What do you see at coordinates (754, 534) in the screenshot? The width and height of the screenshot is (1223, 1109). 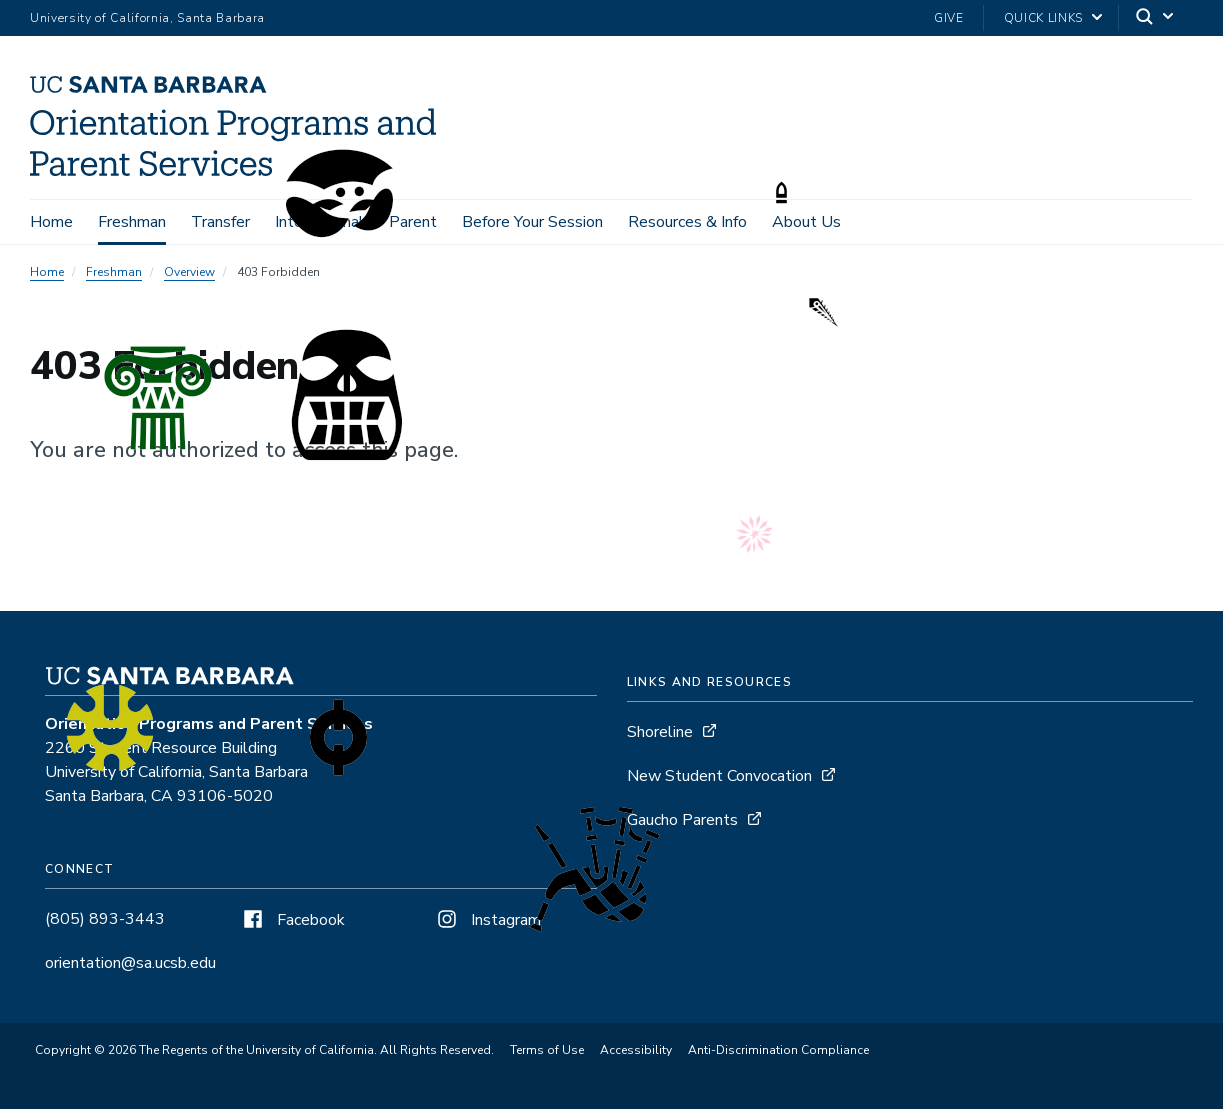 I see `shatter or break an object` at bounding box center [754, 534].